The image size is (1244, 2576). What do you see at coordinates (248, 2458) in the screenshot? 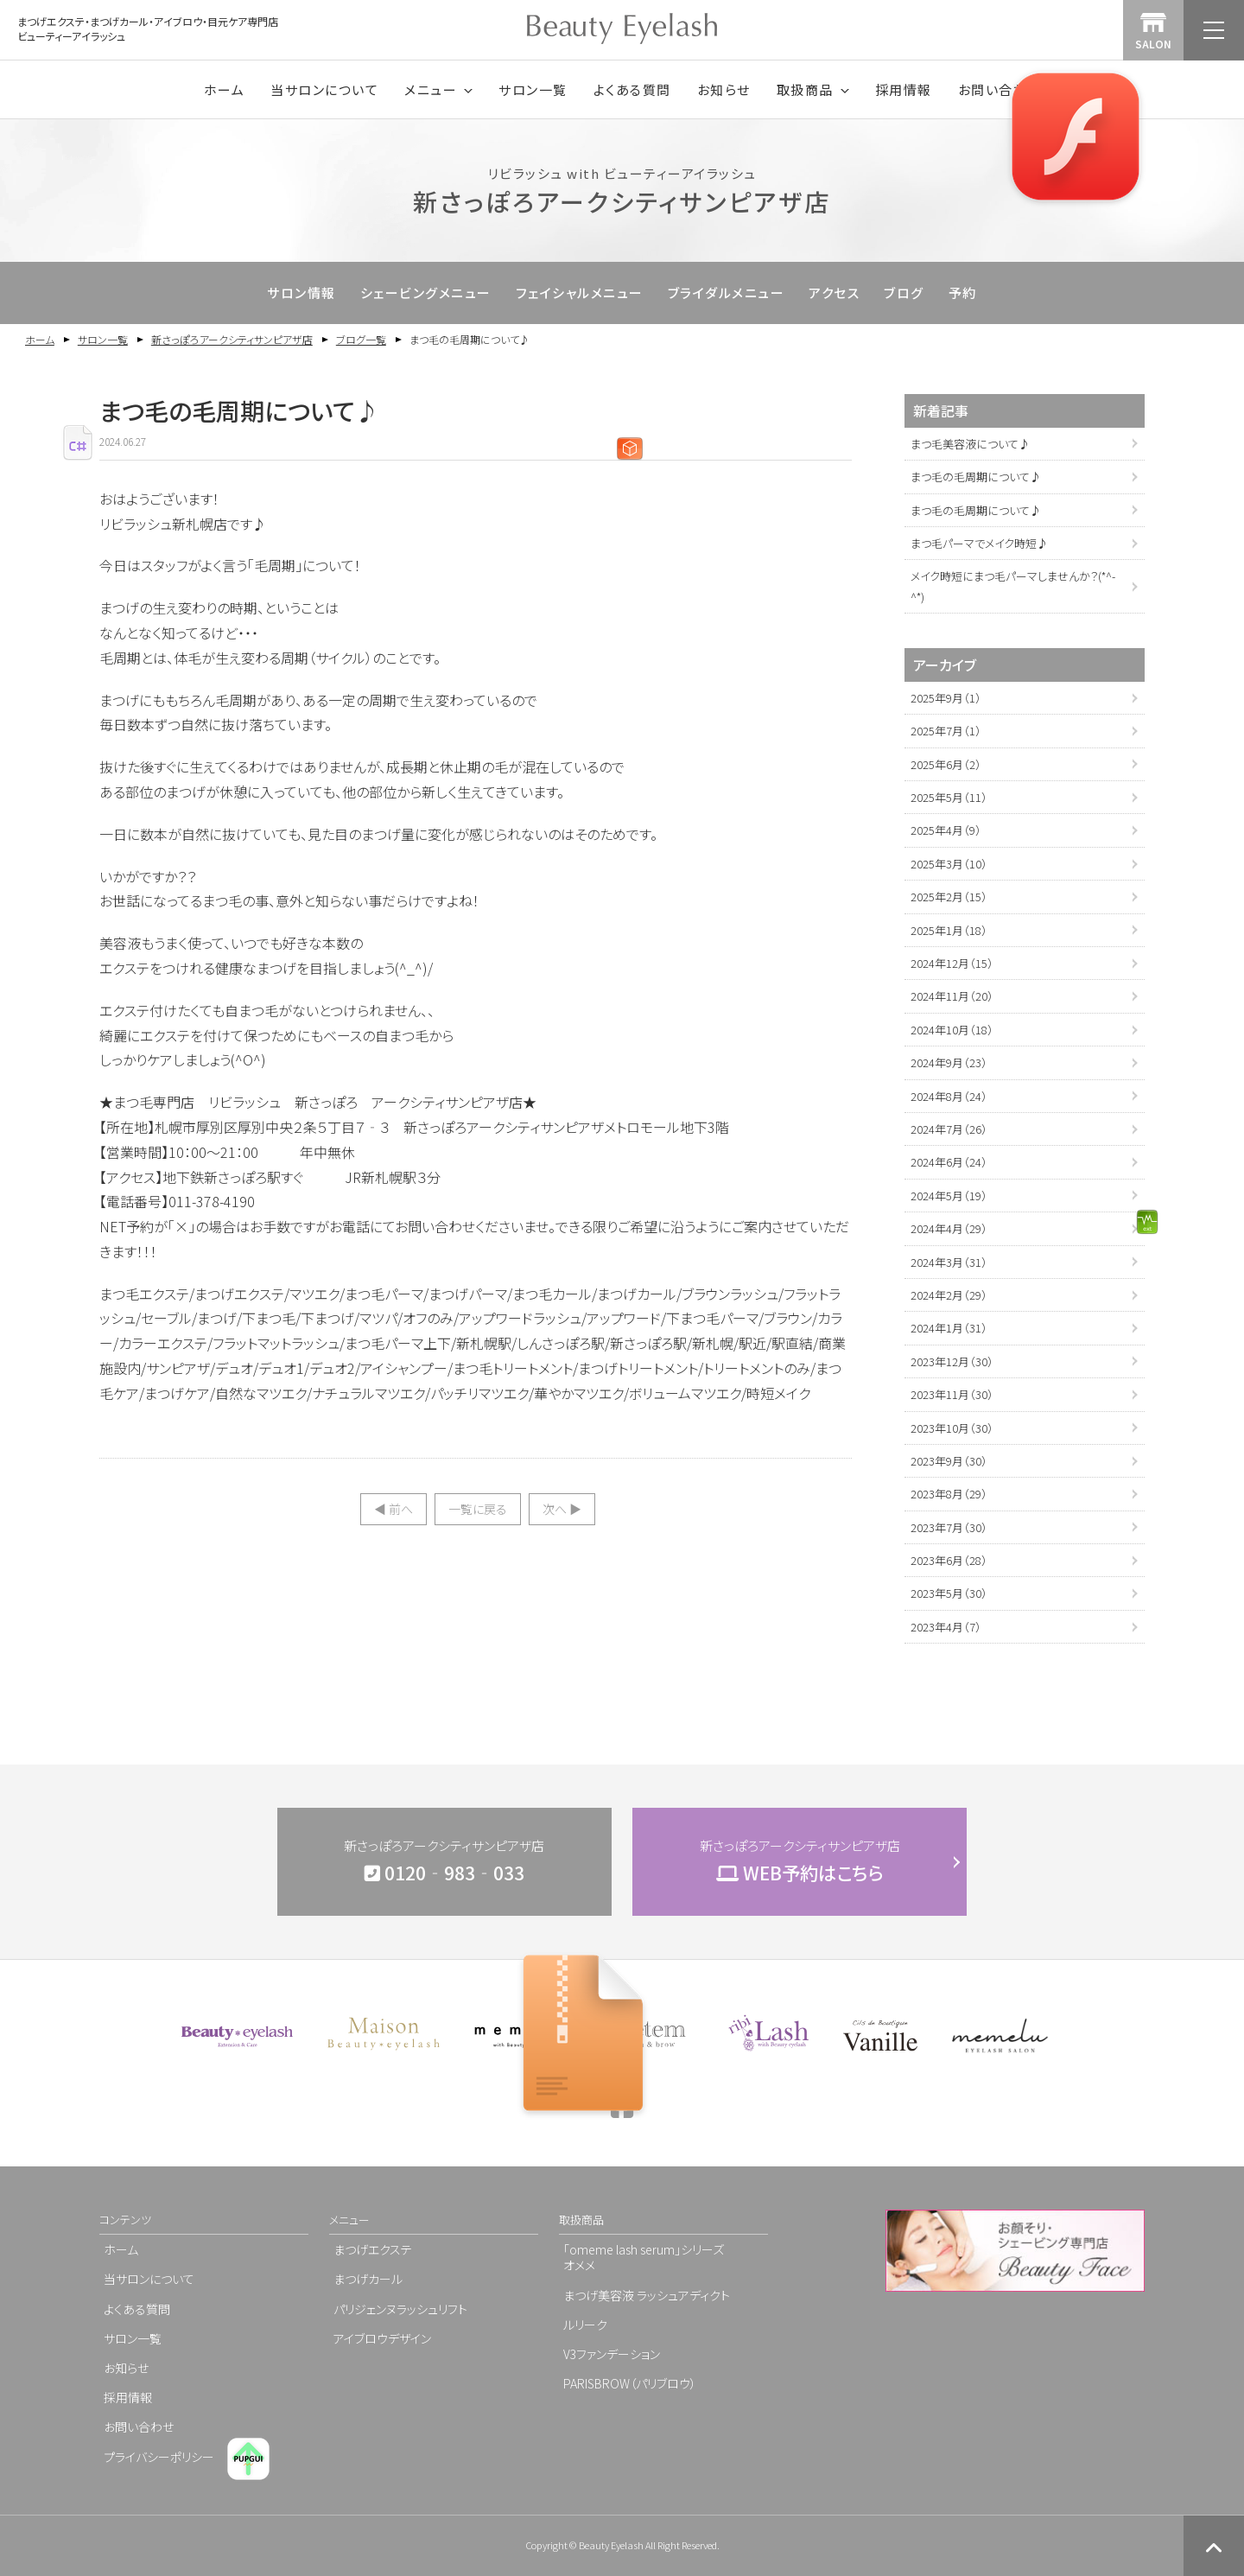
I see `launch ProtonUp-Qt to manage Proton and Wine compatibility tools` at bounding box center [248, 2458].